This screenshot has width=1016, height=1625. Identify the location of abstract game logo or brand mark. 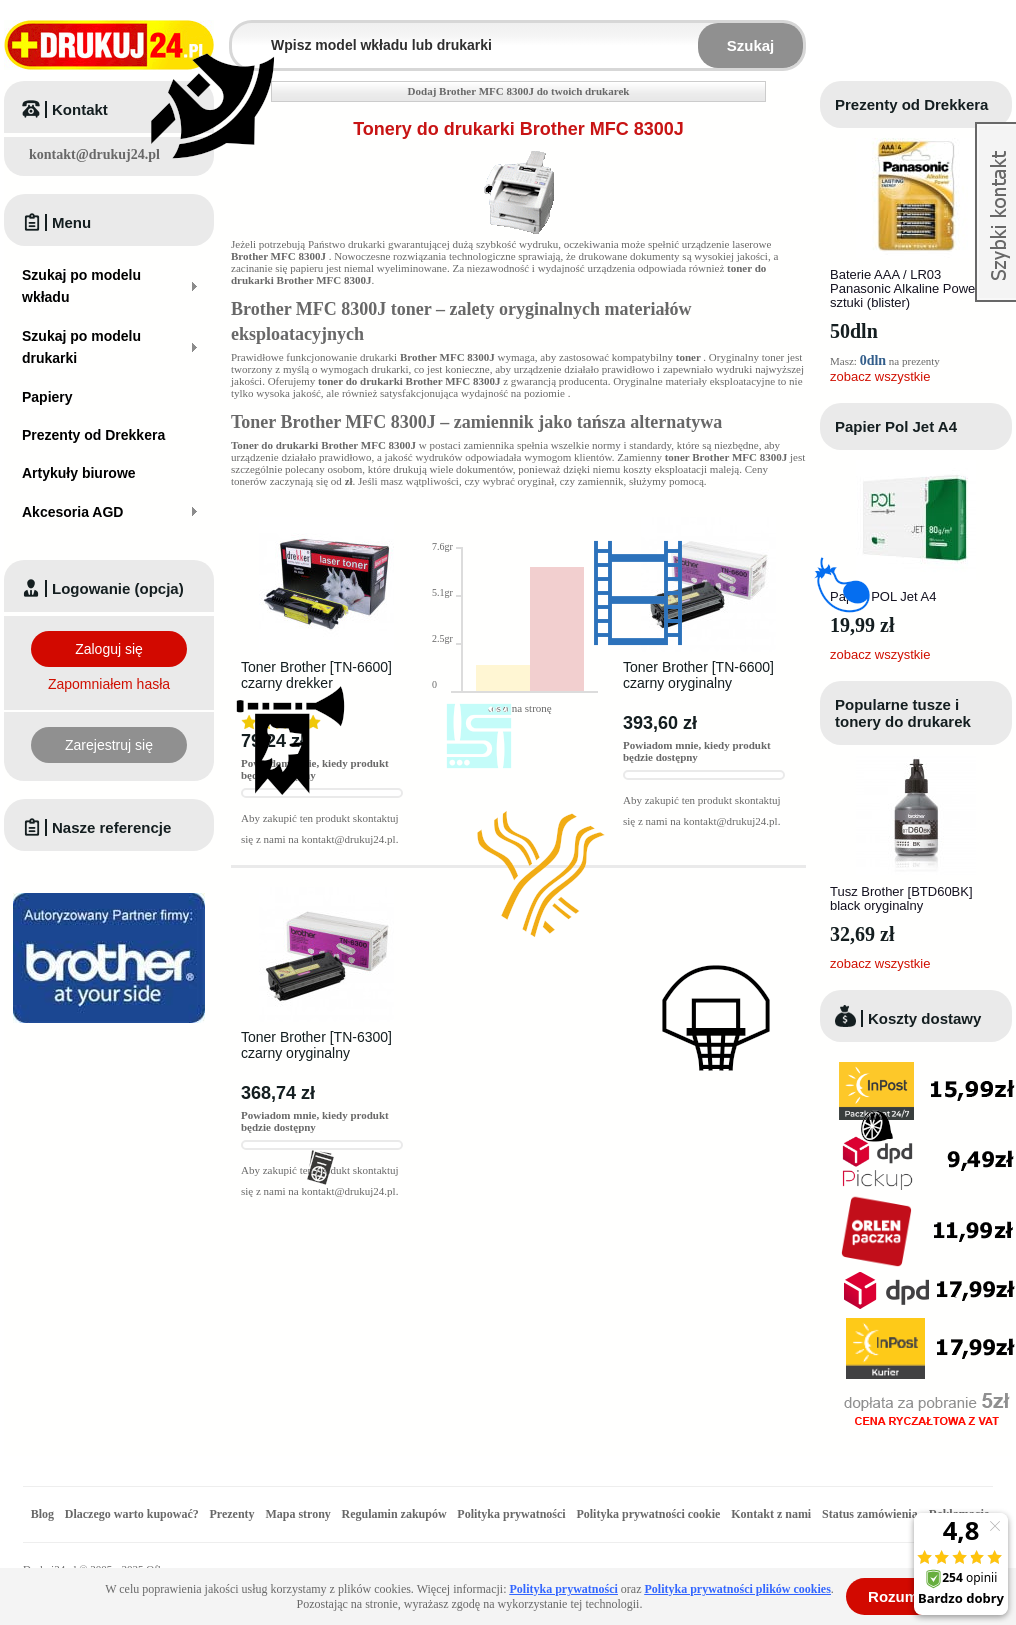
(479, 736).